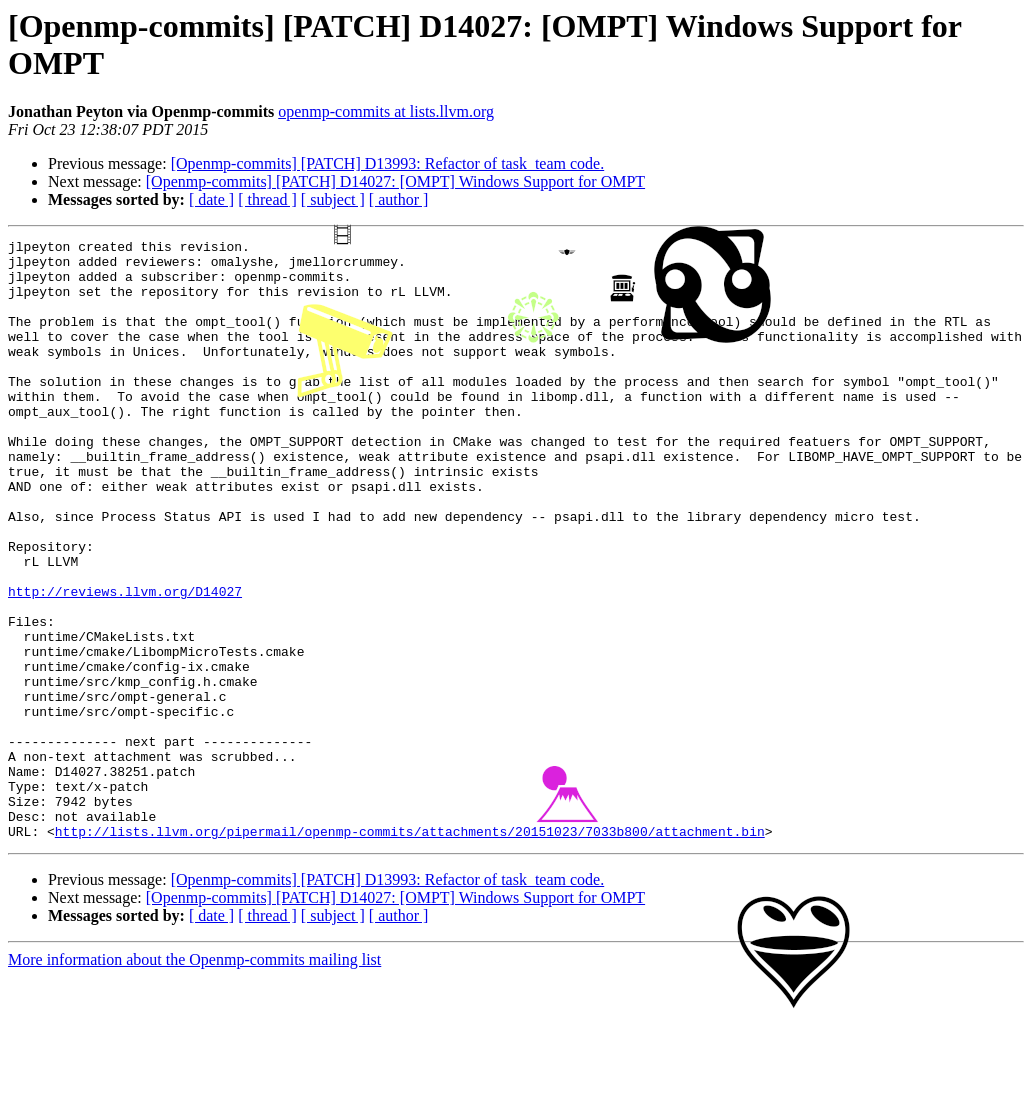 The image size is (1032, 1097). Describe the element at coordinates (342, 234) in the screenshot. I see `access video or movie content` at that location.